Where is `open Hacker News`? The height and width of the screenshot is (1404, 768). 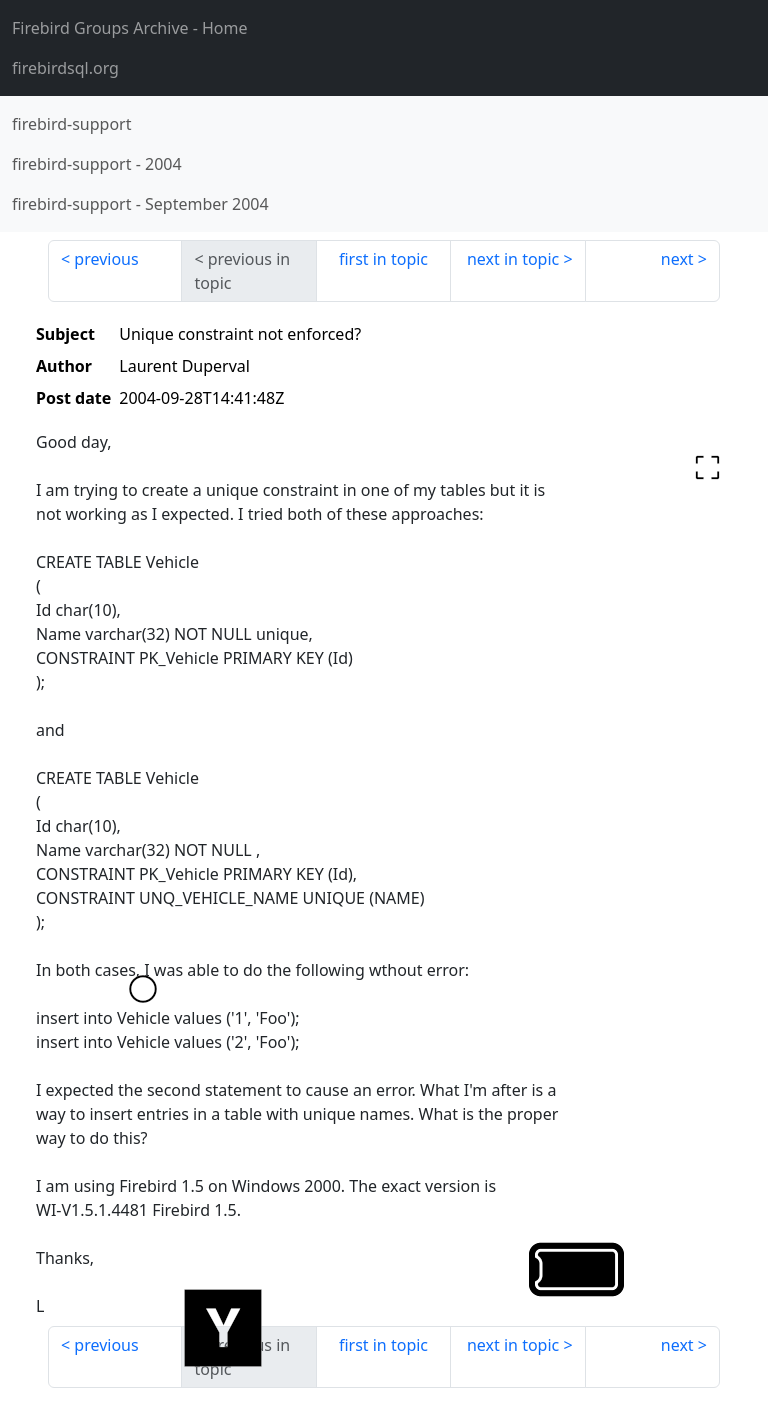 open Hacker News is located at coordinates (223, 1328).